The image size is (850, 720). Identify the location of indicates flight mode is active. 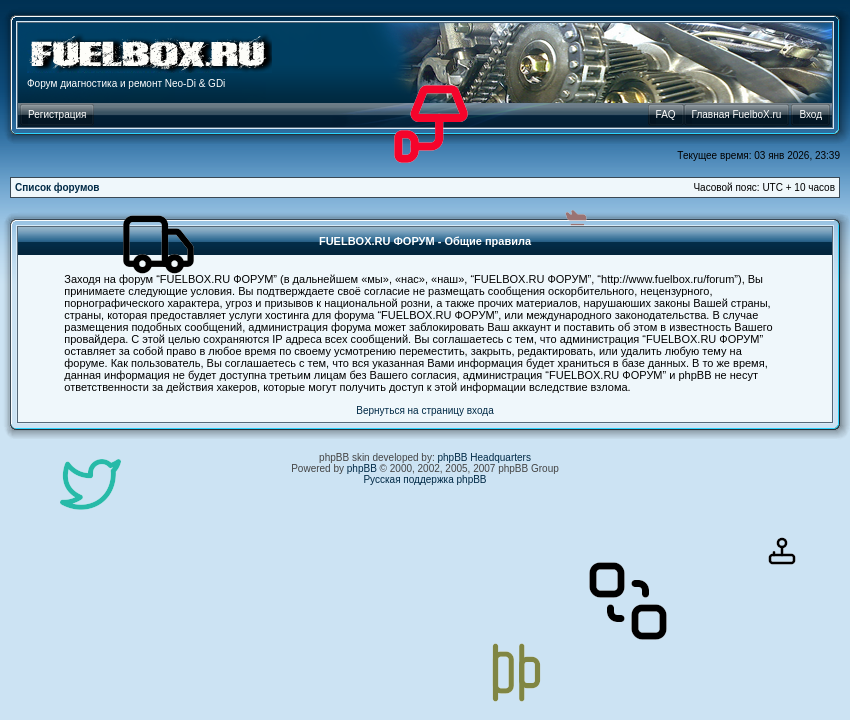
(576, 217).